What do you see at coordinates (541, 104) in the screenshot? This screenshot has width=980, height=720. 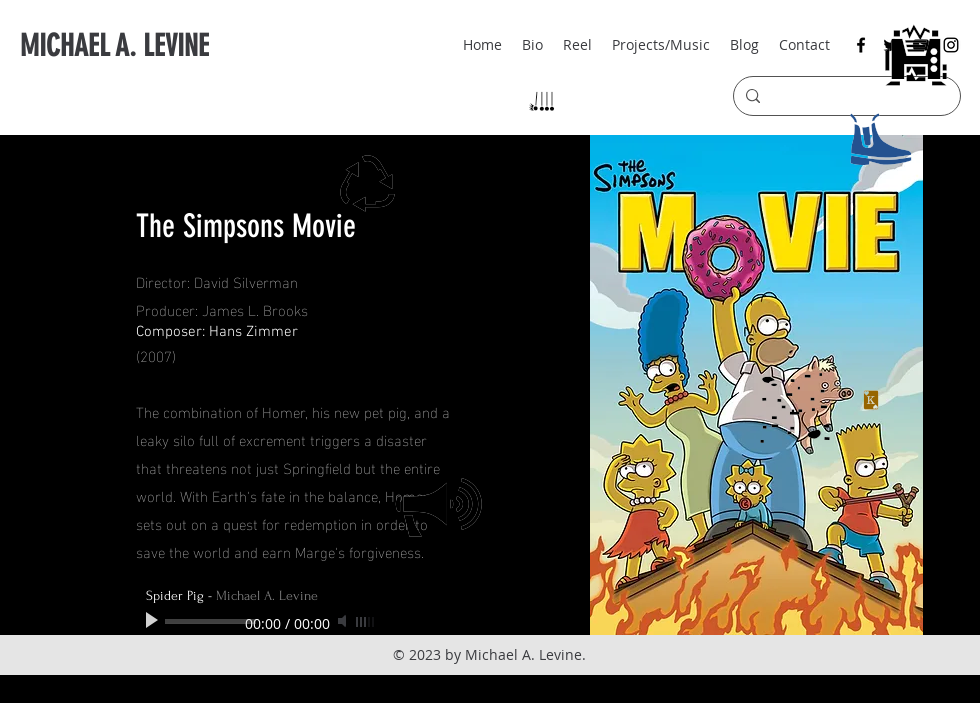 I see `access physics simulation or momentum-based game mechanics` at bounding box center [541, 104].